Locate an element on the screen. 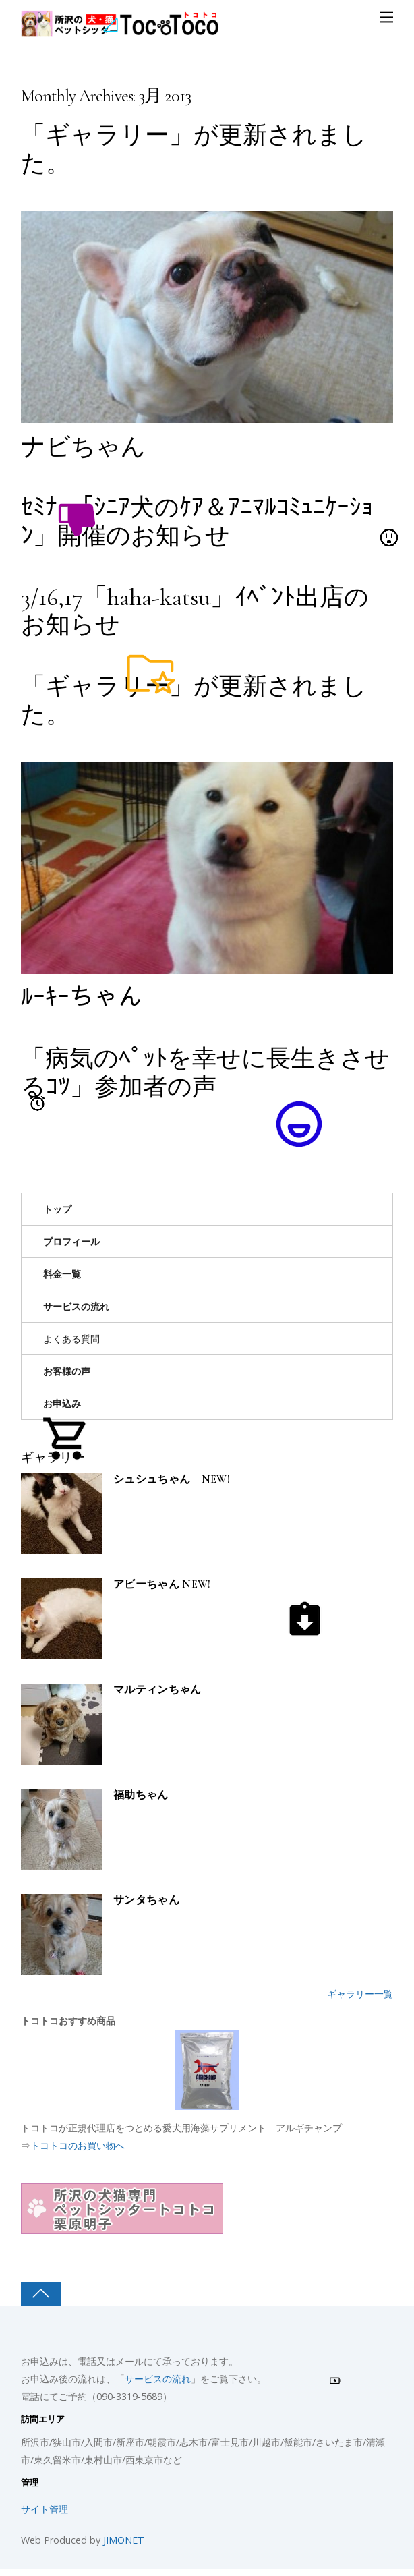 The height and width of the screenshot is (2576, 414). access your starred or favorite folder is located at coordinates (150, 672).